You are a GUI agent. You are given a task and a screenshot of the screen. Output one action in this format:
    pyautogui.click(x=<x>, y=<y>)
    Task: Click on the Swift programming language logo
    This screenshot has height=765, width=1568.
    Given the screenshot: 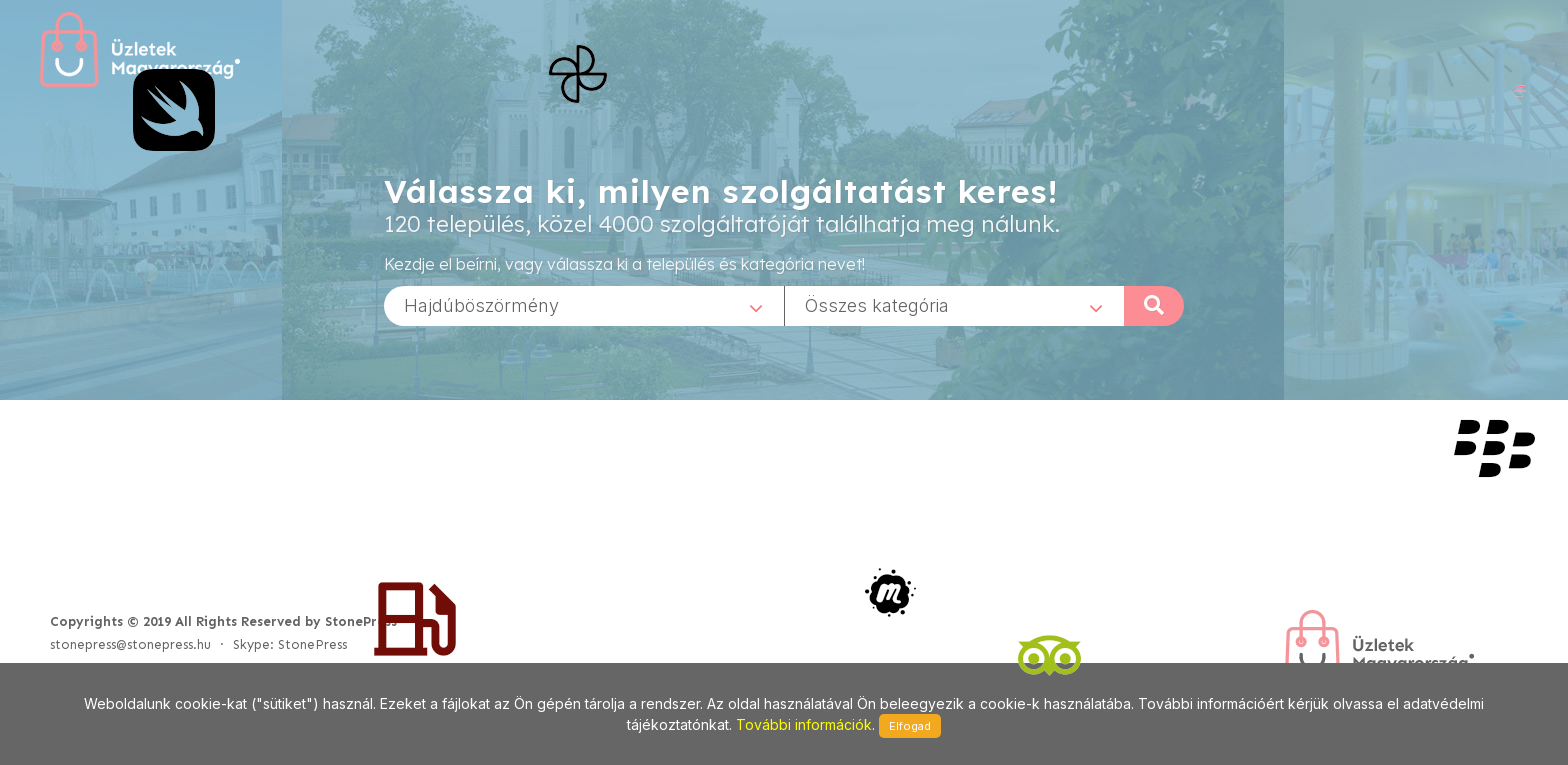 What is the action you would take?
    pyautogui.click(x=174, y=110)
    